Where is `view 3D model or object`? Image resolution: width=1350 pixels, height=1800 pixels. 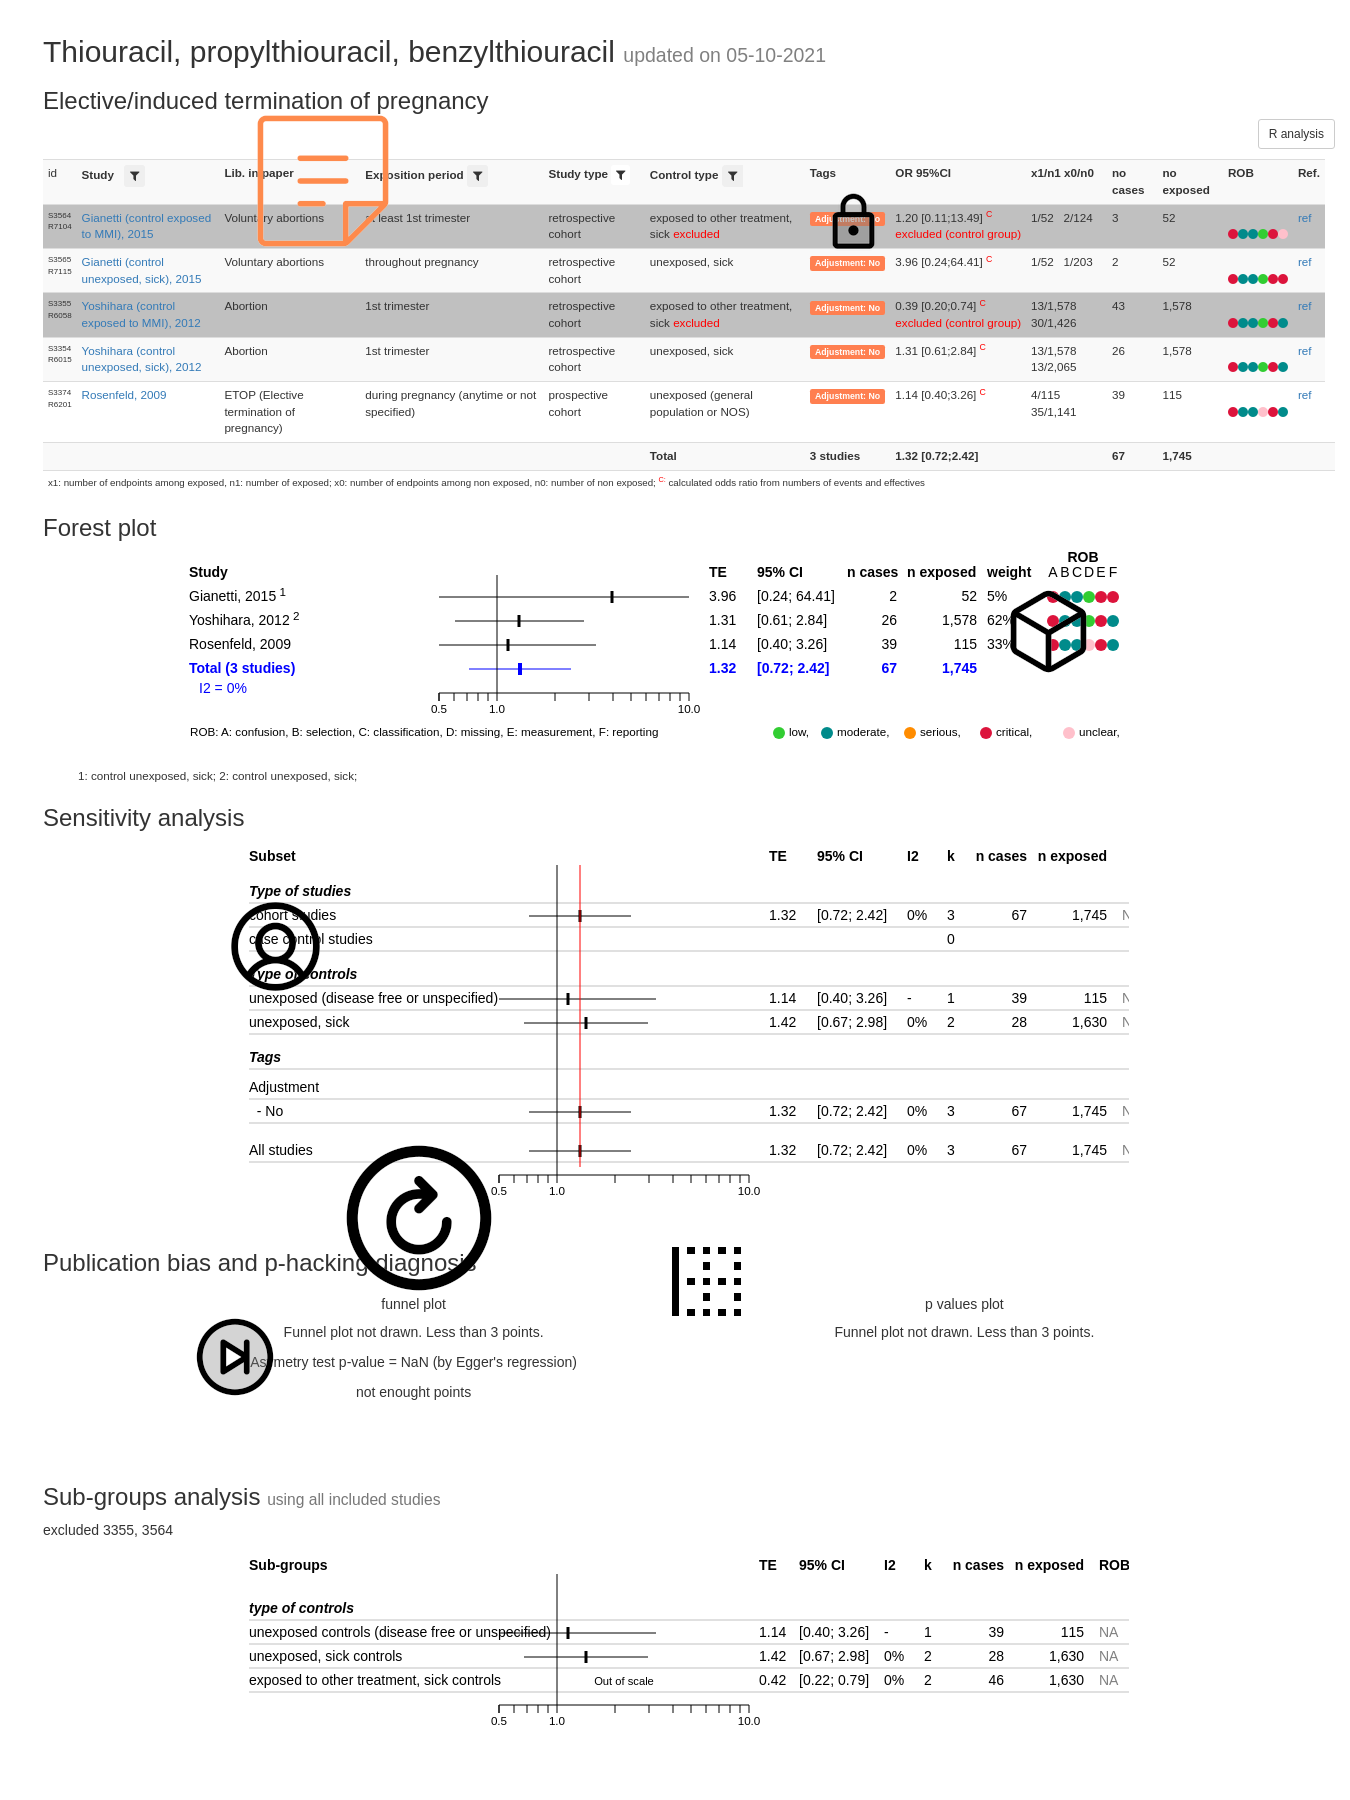 view 3D model or object is located at coordinates (1048, 631).